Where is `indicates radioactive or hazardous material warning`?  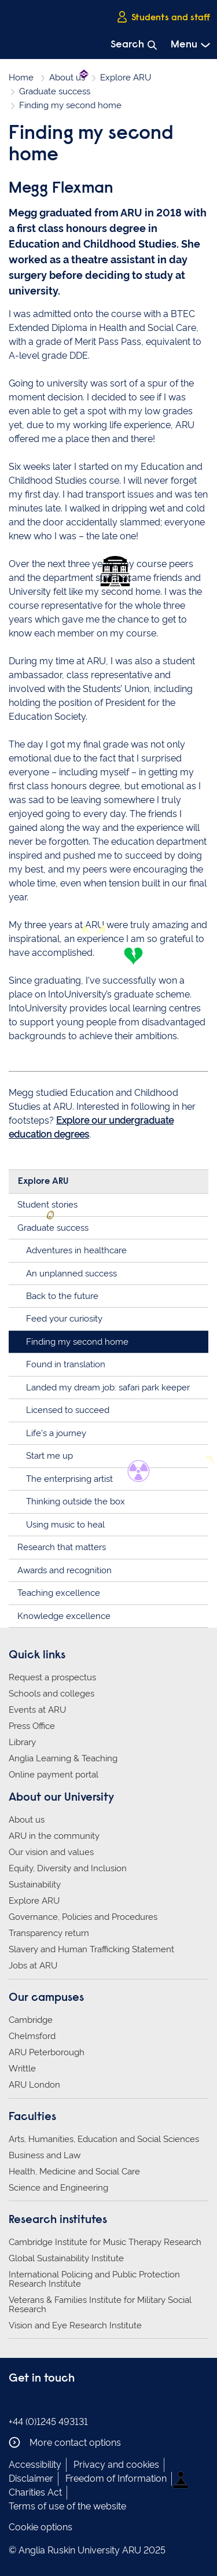
indicates radioactive or hazardous material warning is located at coordinates (138, 1471).